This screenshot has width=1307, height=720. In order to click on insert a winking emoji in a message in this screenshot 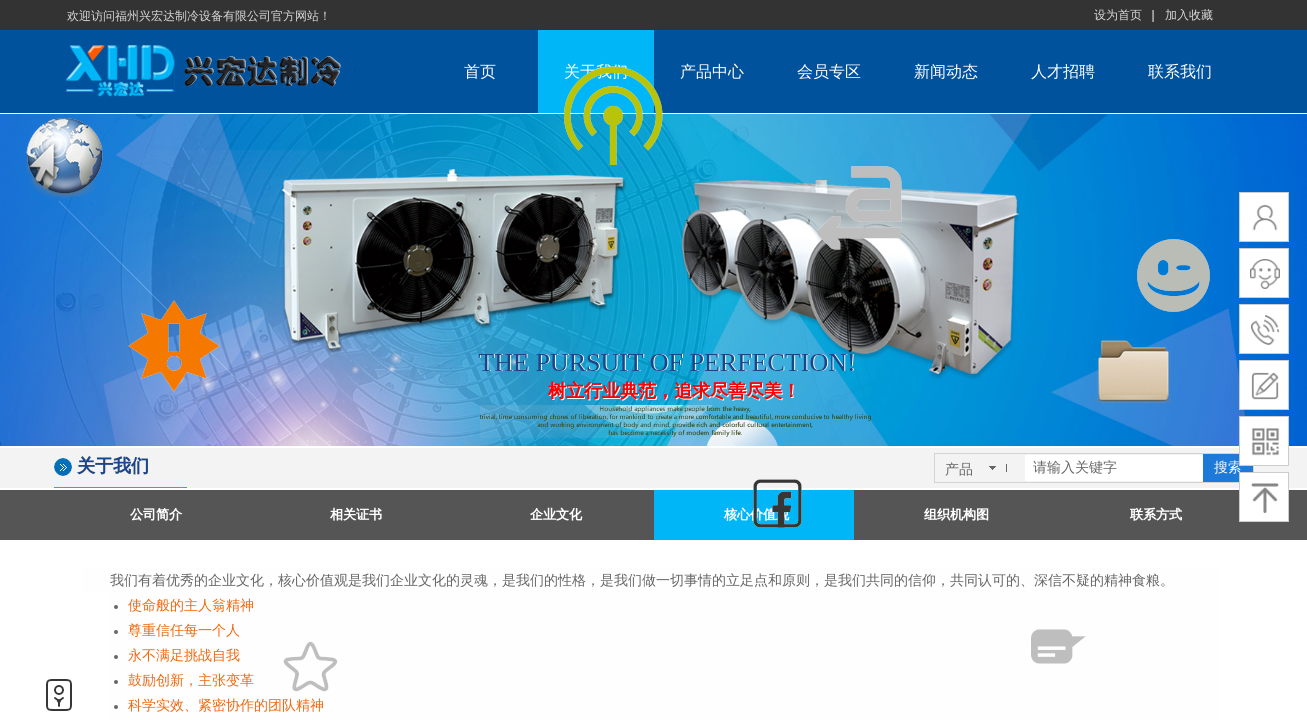, I will do `click(1173, 275)`.